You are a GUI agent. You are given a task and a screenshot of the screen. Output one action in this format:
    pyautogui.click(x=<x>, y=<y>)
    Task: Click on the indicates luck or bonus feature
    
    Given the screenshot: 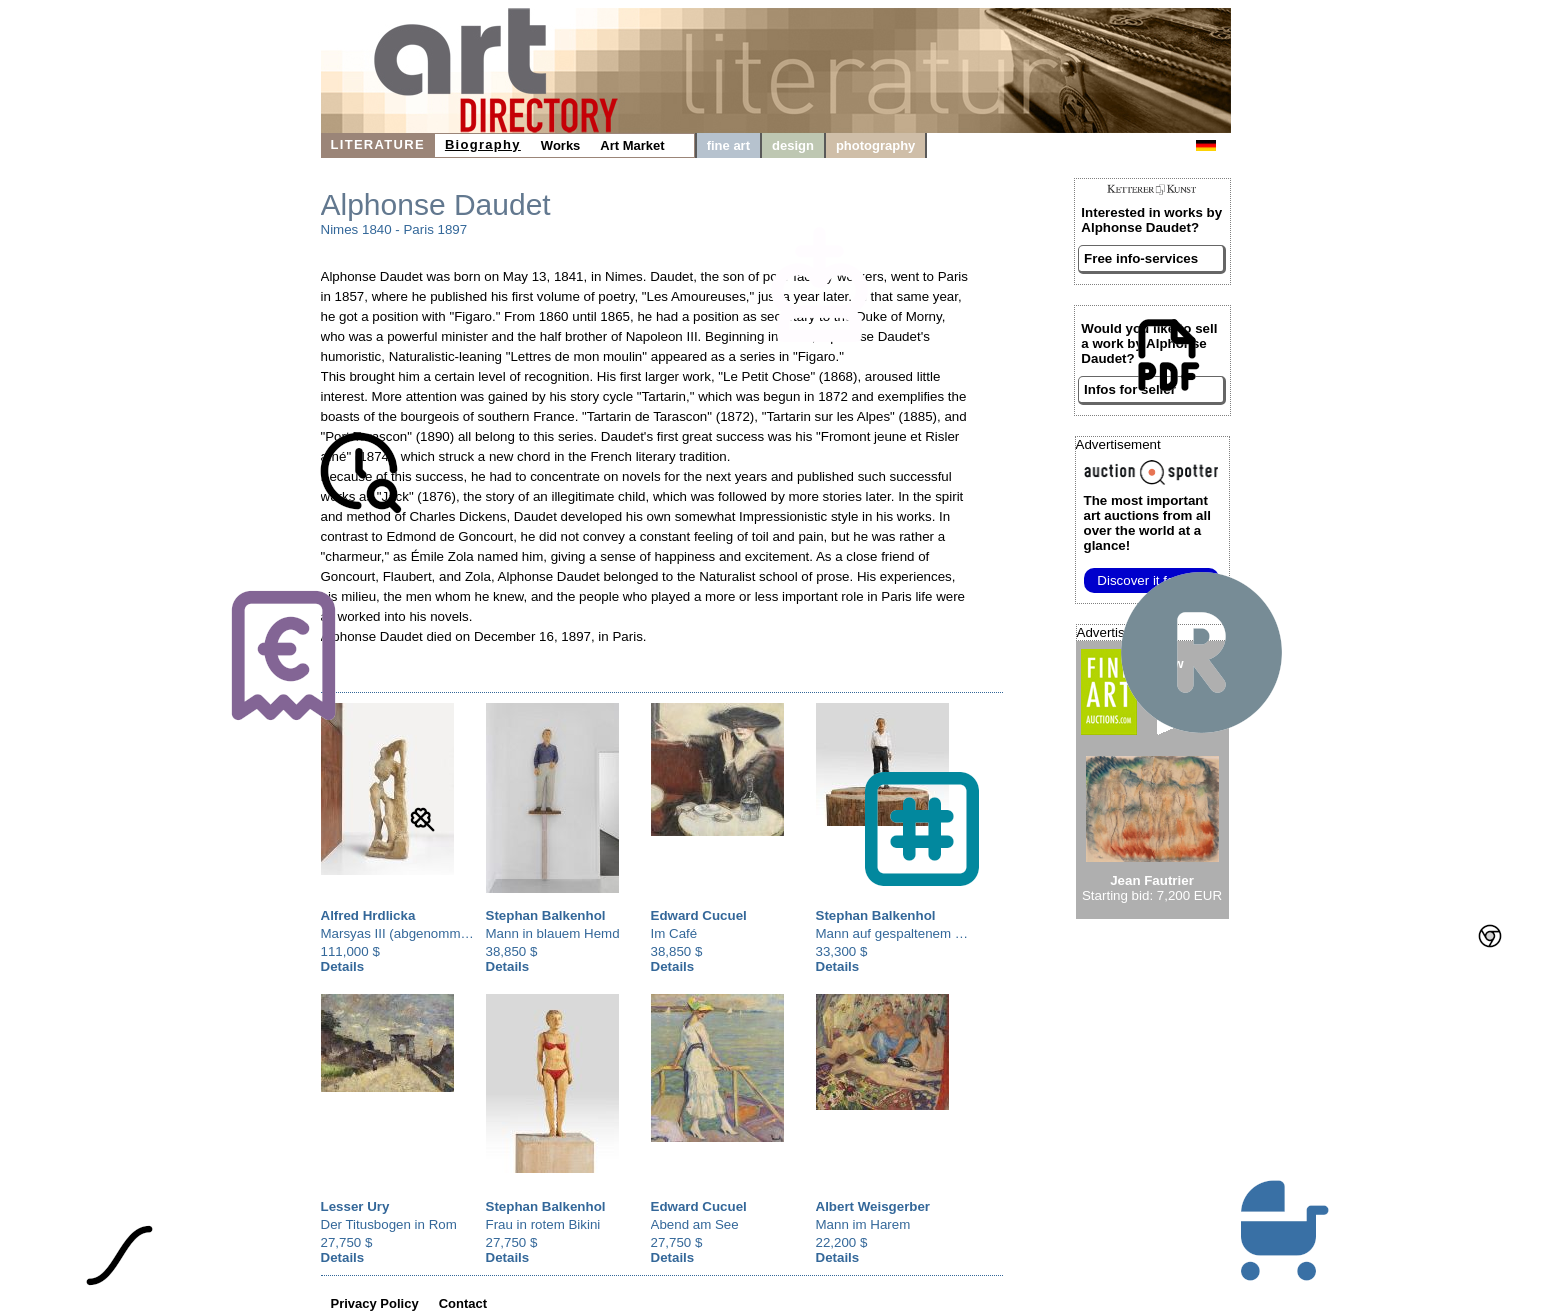 What is the action you would take?
    pyautogui.click(x=422, y=819)
    